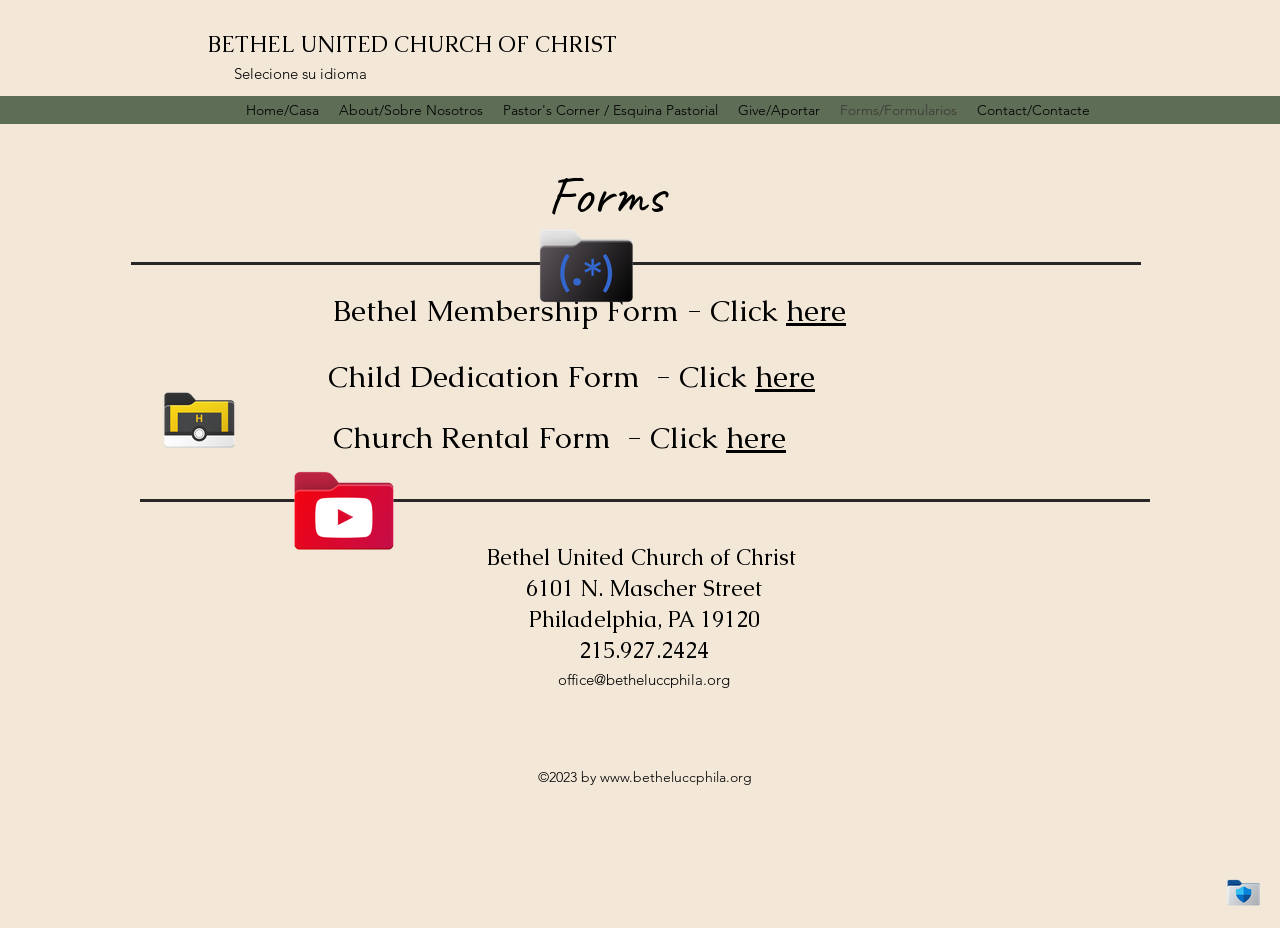 The height and width of the screenshot is (928, 1280). I want to click on open folder containing downloaded youtube videos, so click(343, 513).